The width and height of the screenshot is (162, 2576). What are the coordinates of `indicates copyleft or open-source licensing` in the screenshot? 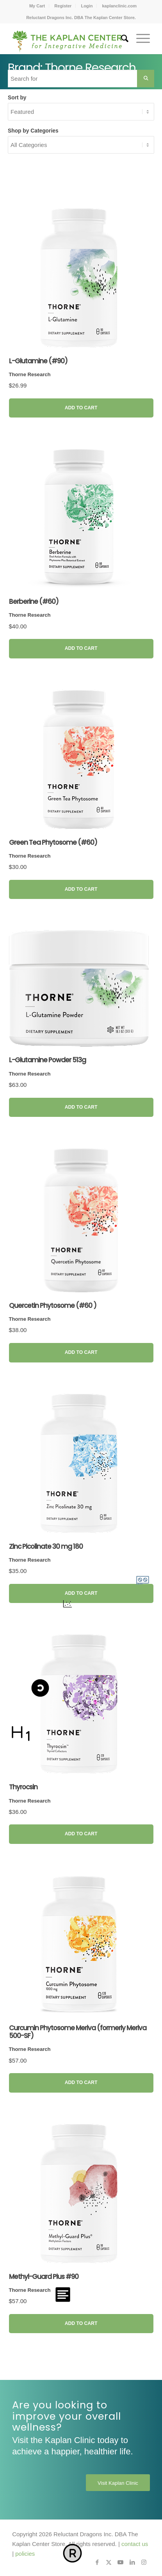 It's located at (40, 1688).